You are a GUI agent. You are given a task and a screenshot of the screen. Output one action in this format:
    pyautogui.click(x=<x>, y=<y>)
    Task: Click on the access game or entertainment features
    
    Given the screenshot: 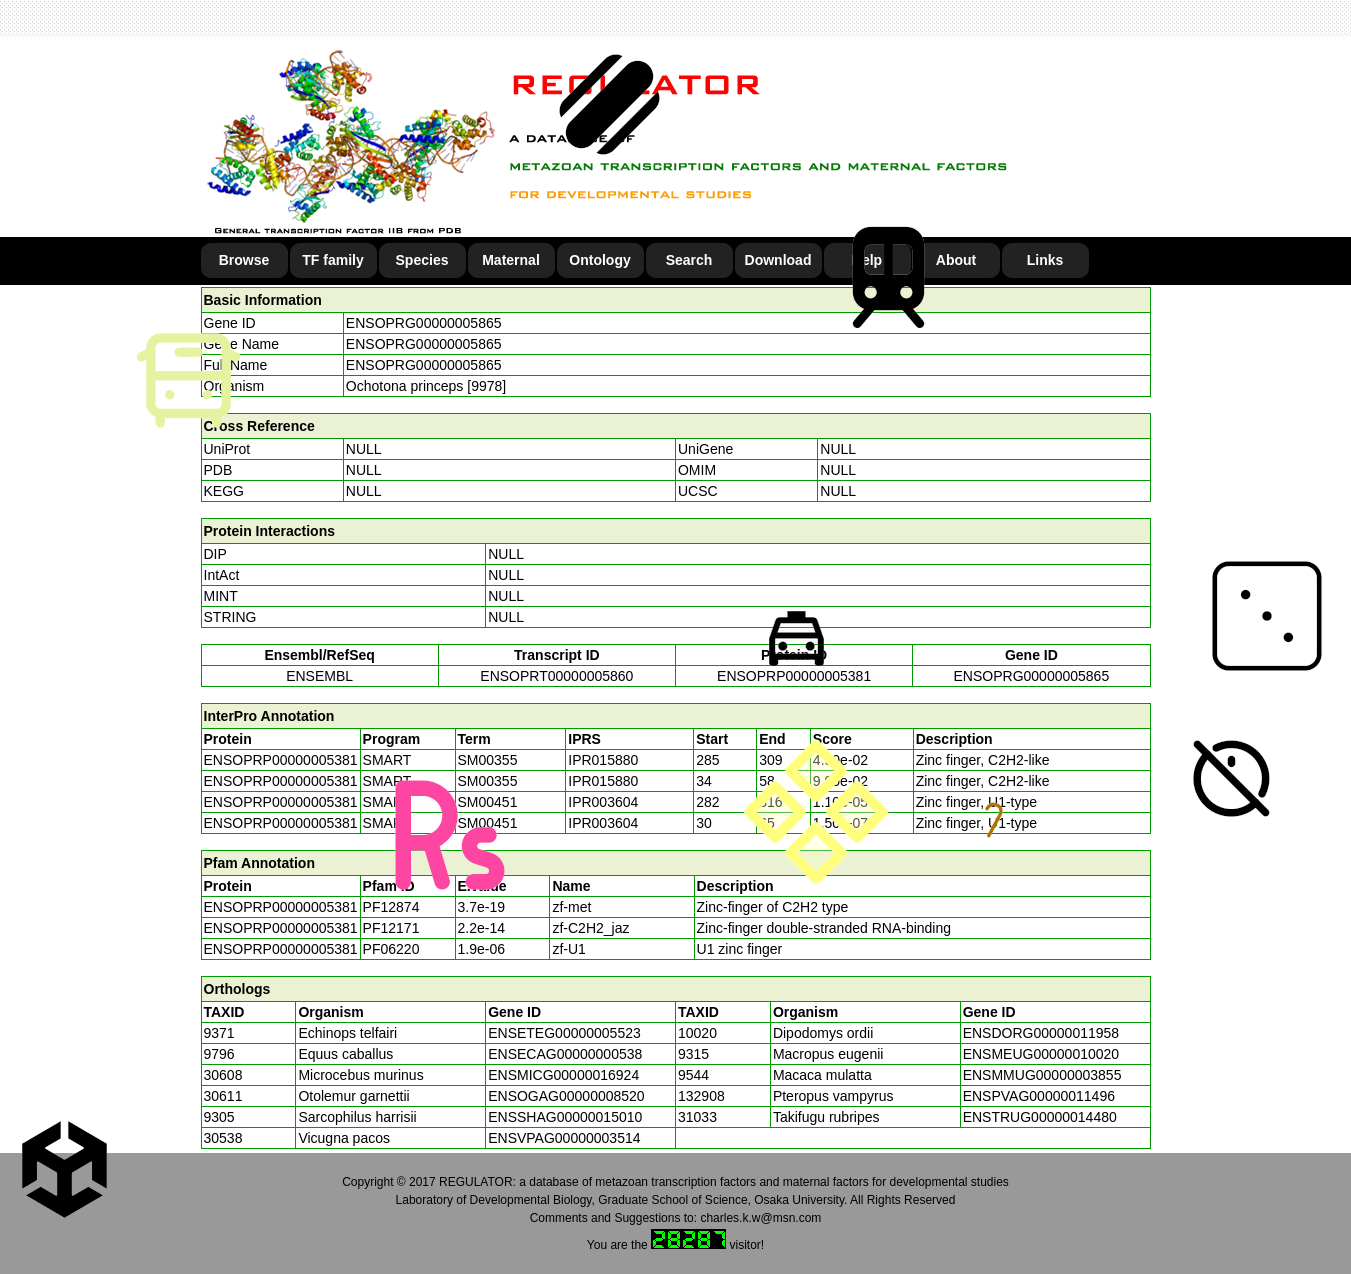 What is the action you would take?
    pyautogui.click(x=816, y=812)
    